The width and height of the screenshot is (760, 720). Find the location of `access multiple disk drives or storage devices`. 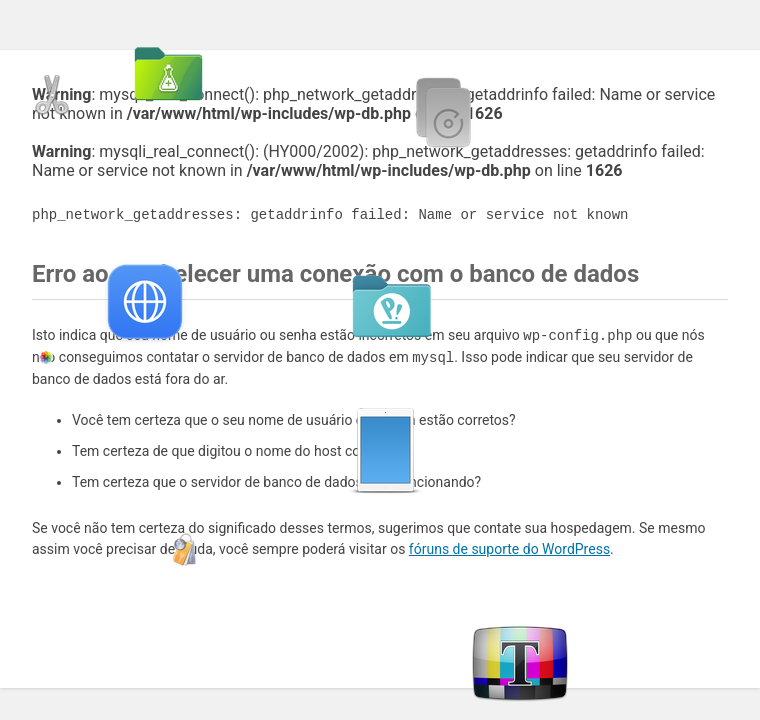

access multiple disk drives or storage devices is located at coordinates (443, 112).